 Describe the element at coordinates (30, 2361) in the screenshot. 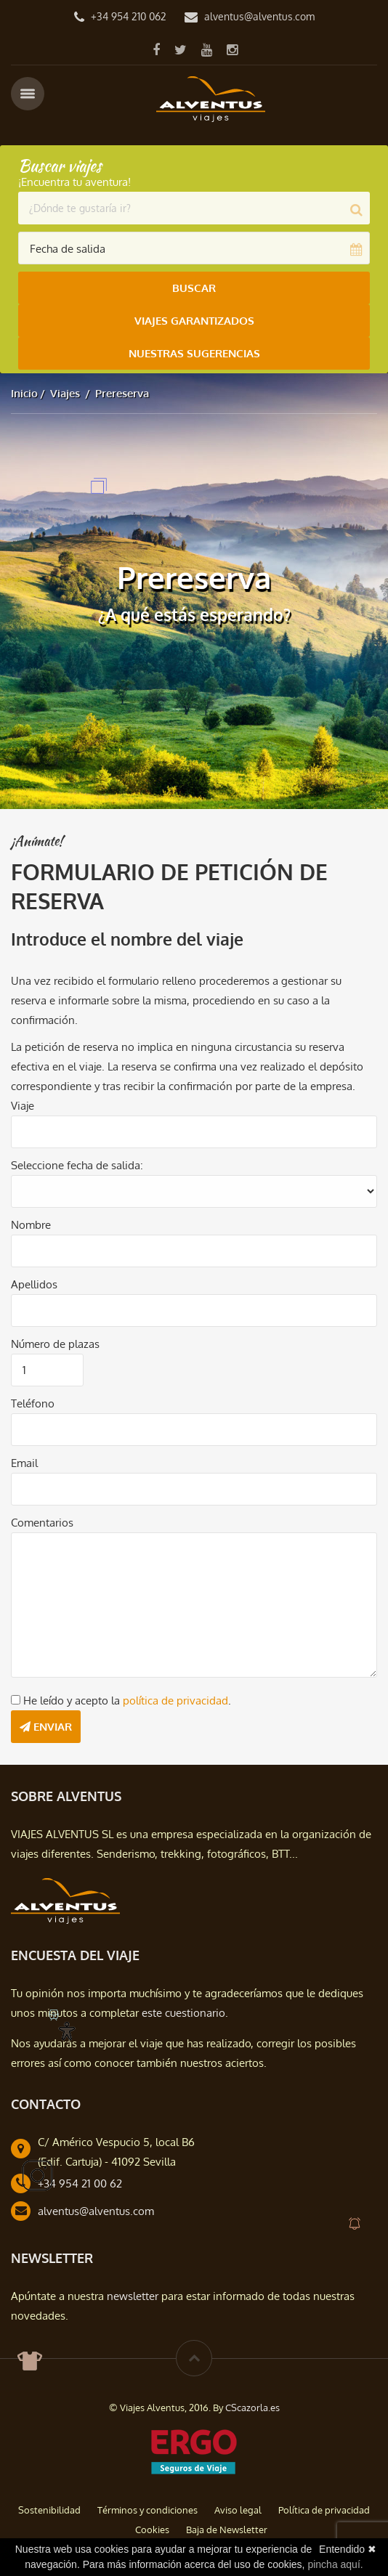

I see `browse clothing or apparel items` at that location.